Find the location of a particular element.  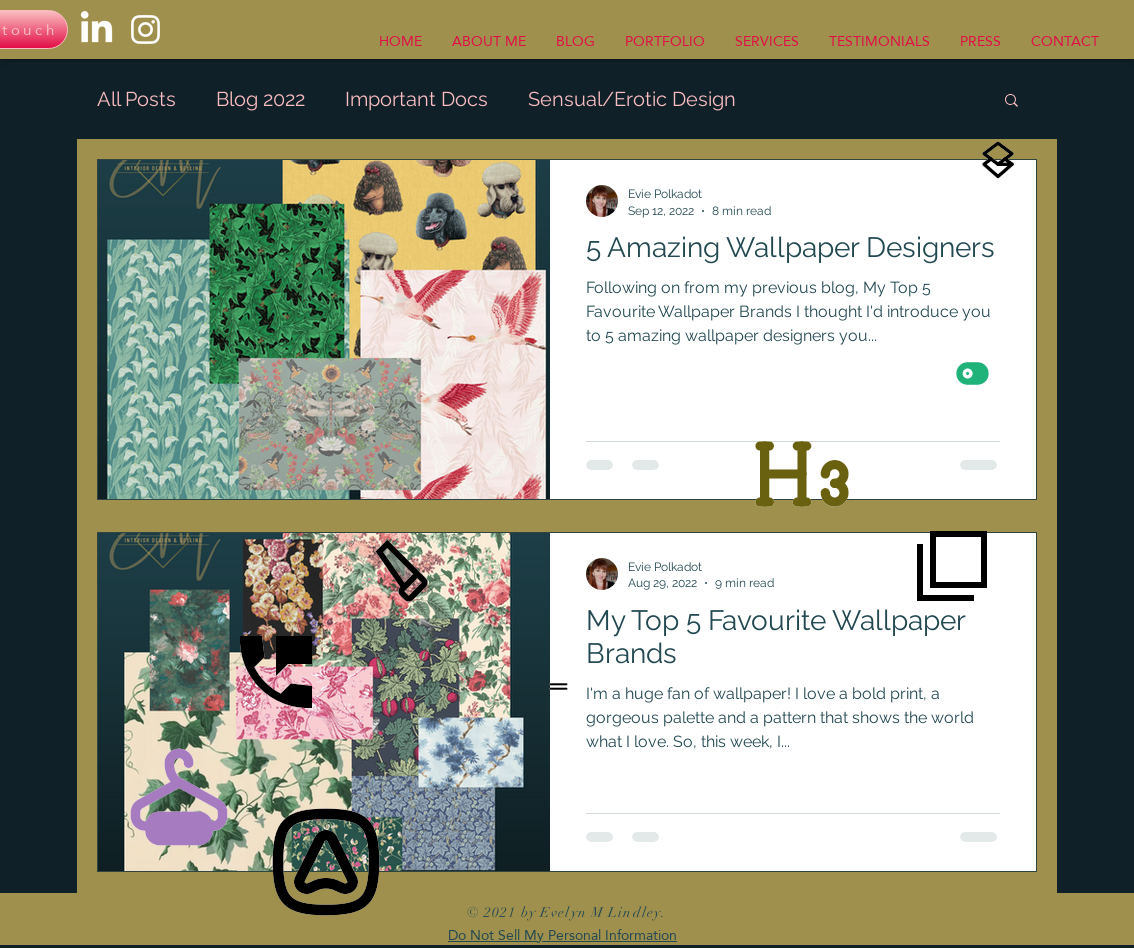

access voicemail or phone messages is located at coordinates (276, 672).